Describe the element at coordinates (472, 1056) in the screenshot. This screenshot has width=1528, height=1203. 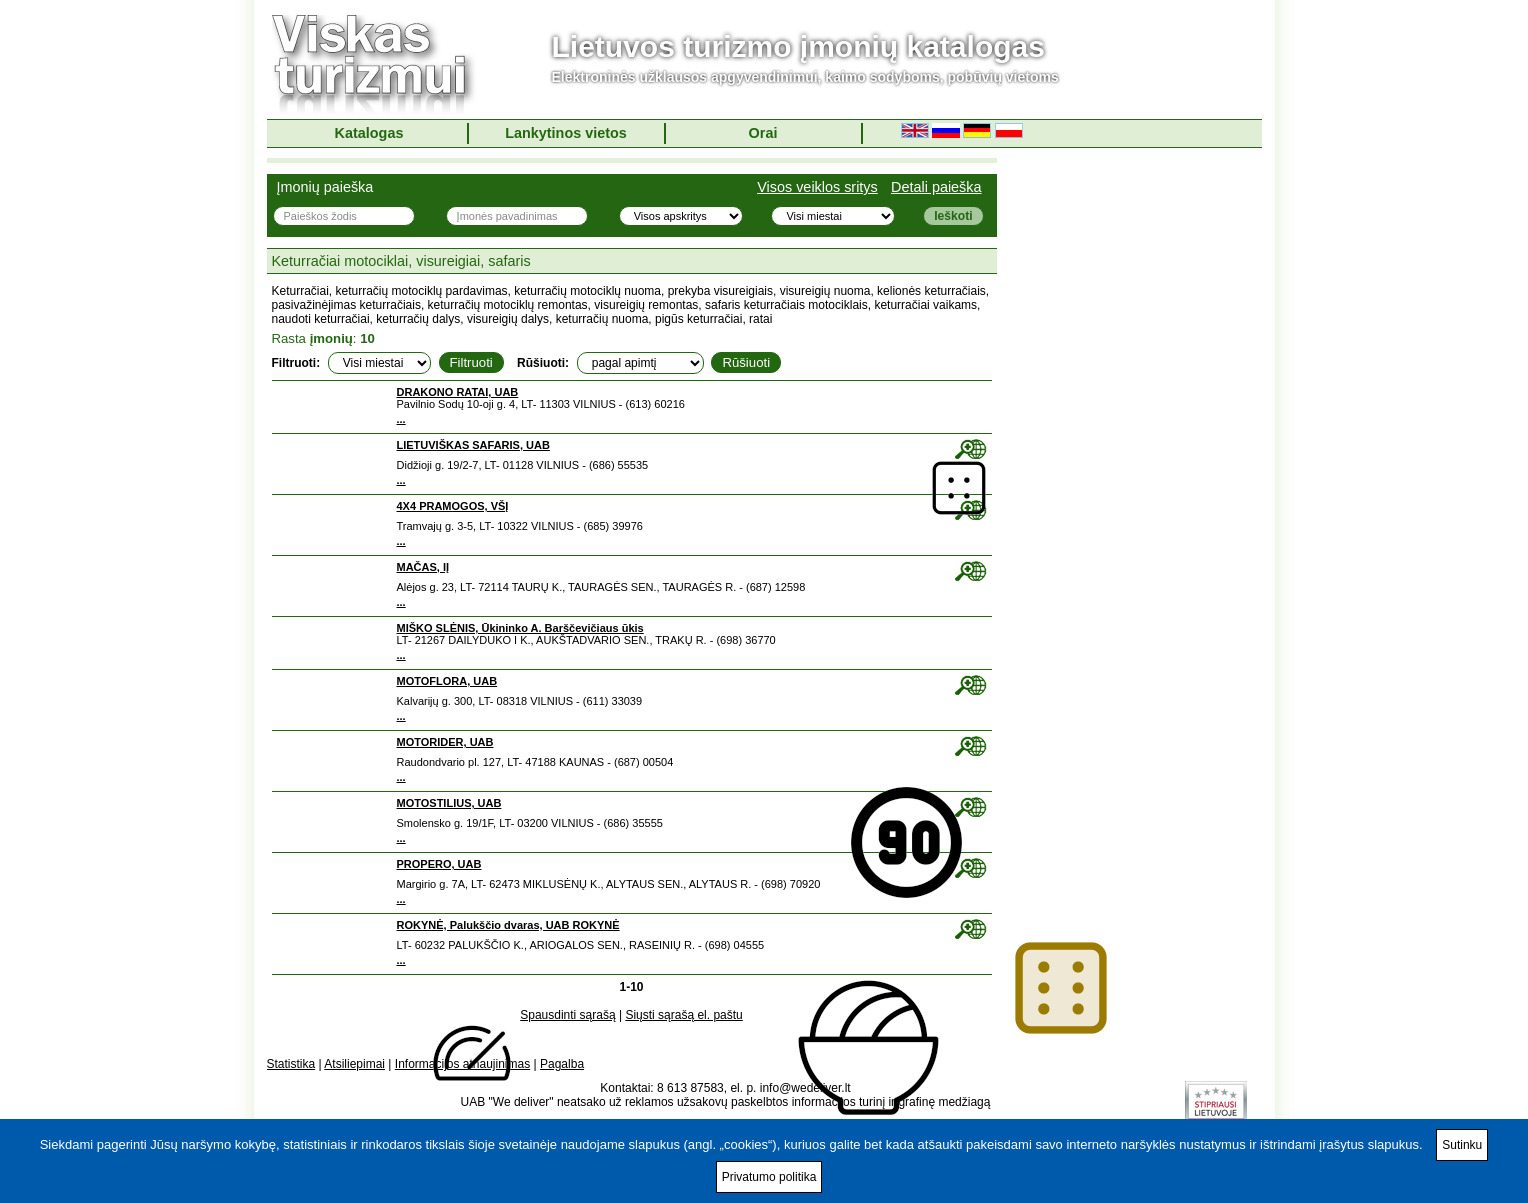
I see `view speed or performance metrics` at that location.